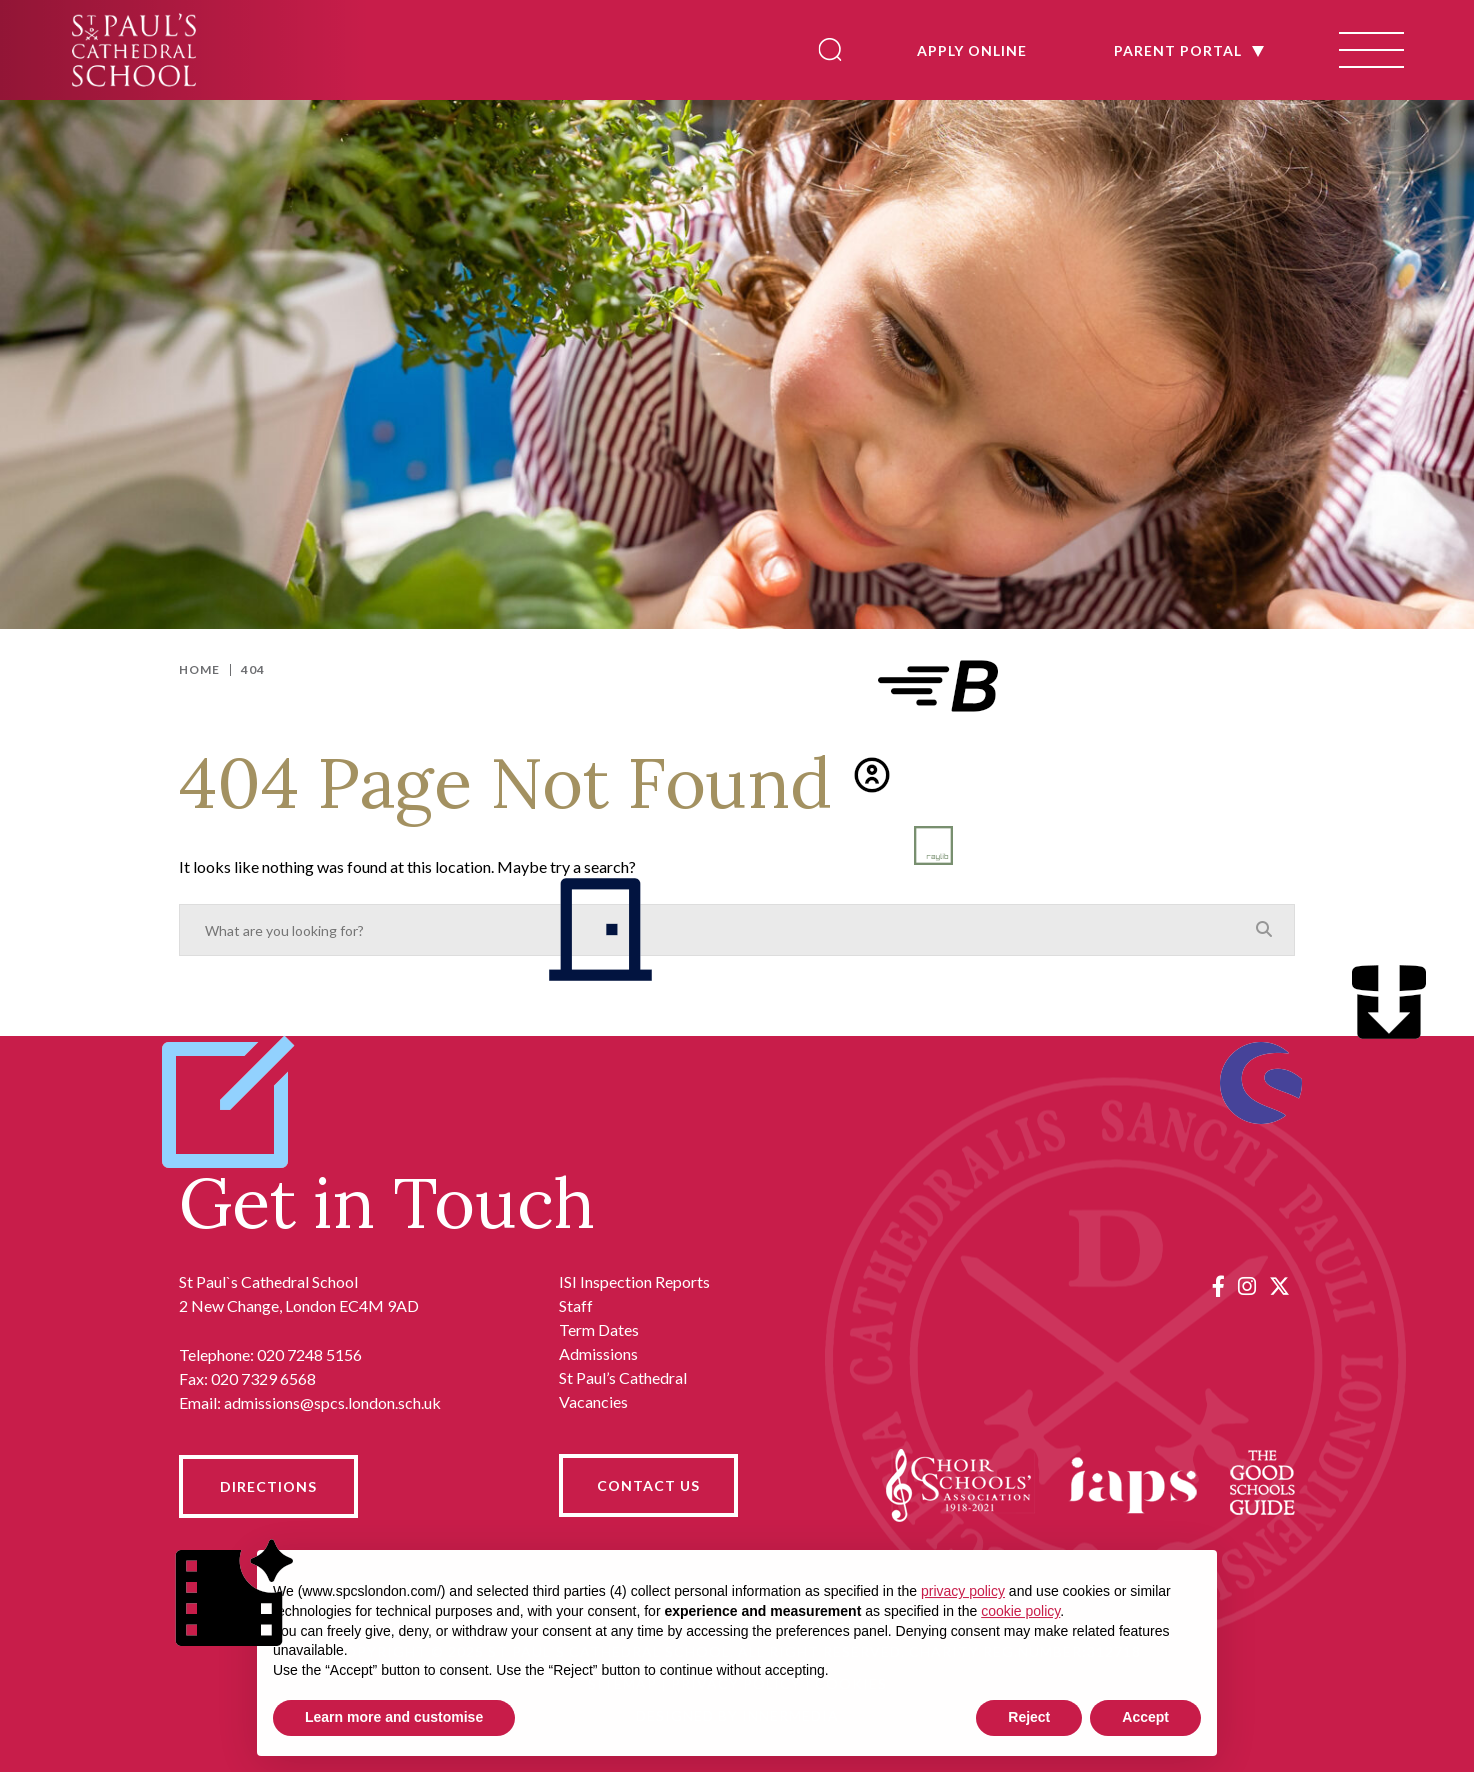 This screenshot has width=1474, height=1772. I want to click on Shopware e-commerce platform logo, so click(1261, 1083).